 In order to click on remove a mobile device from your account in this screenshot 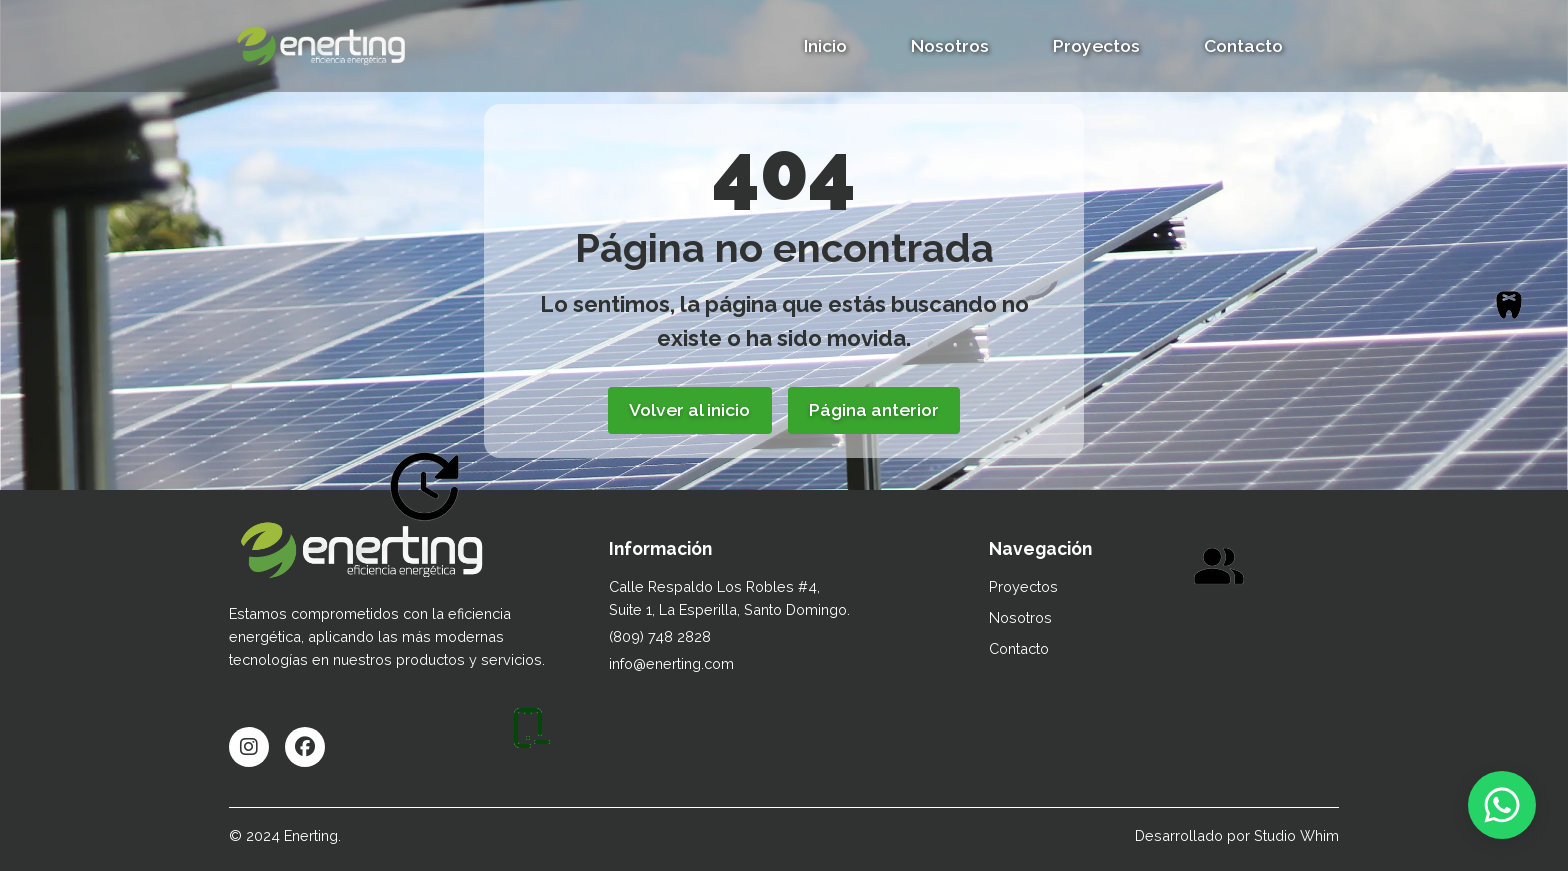, I will do `click(528, 728)`.